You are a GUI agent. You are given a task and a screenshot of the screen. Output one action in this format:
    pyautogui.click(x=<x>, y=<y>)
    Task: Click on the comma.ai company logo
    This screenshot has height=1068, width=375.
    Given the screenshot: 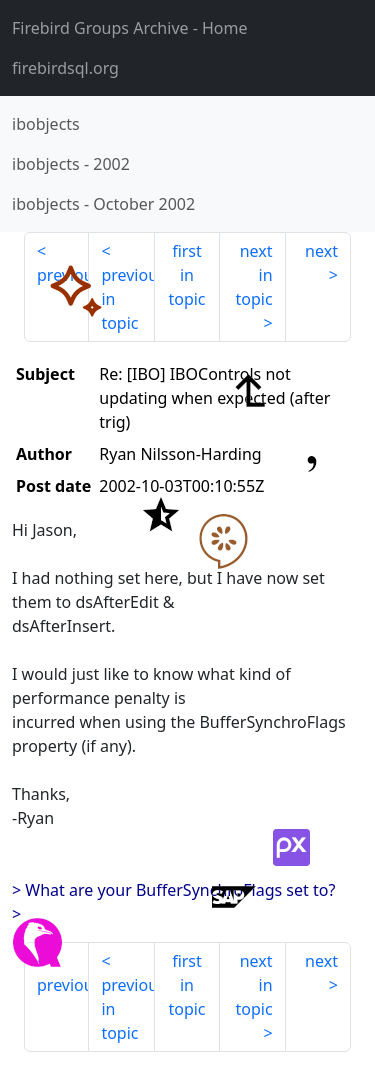 What is the action you would take?
    pyautogui.click(x=312, y=464)
    